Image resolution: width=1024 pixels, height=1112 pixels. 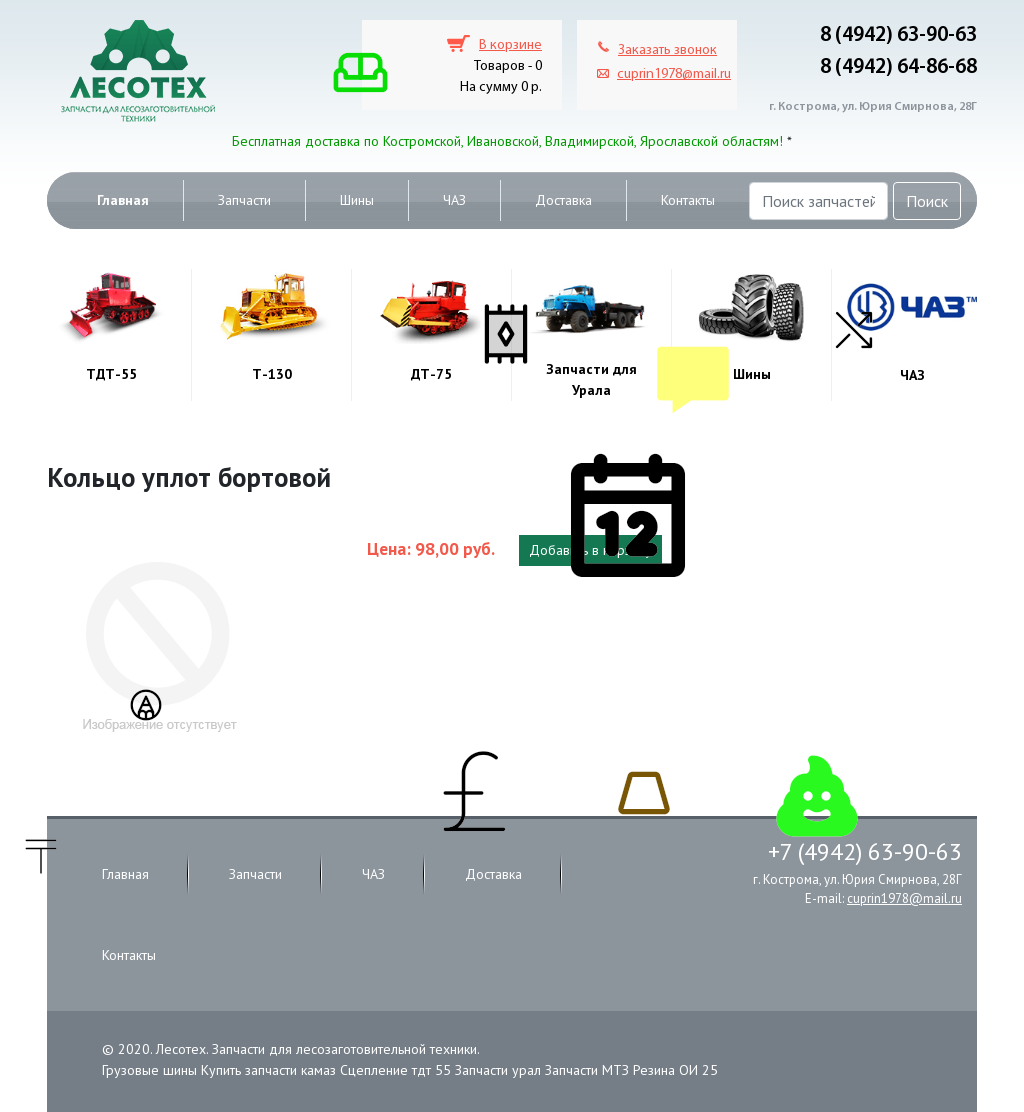 I want to click on add a poop emoji reaction, so click(x=817, y=796).